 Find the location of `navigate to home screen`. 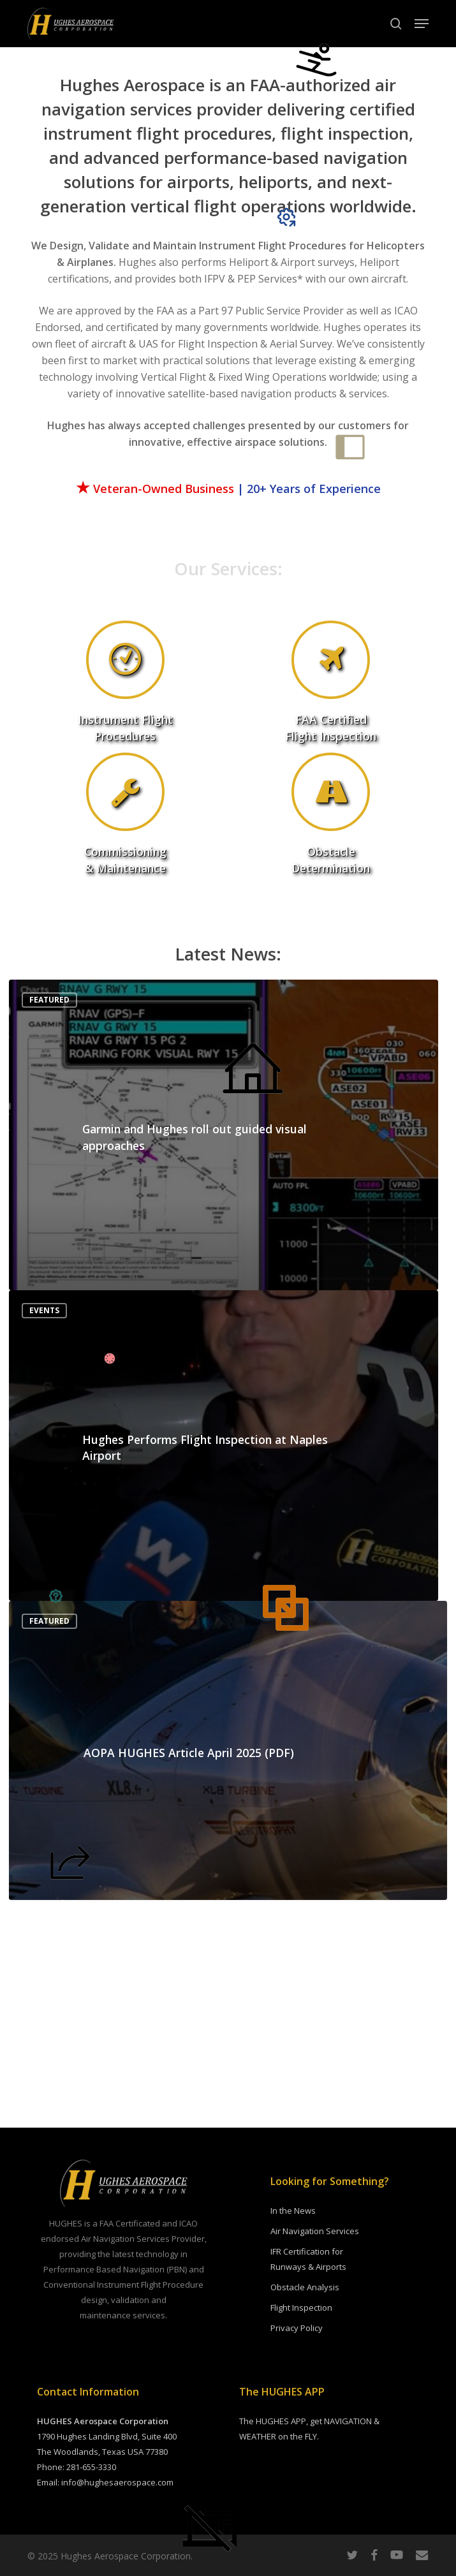

navigate to home screen is located at coordinates (253, 1069).